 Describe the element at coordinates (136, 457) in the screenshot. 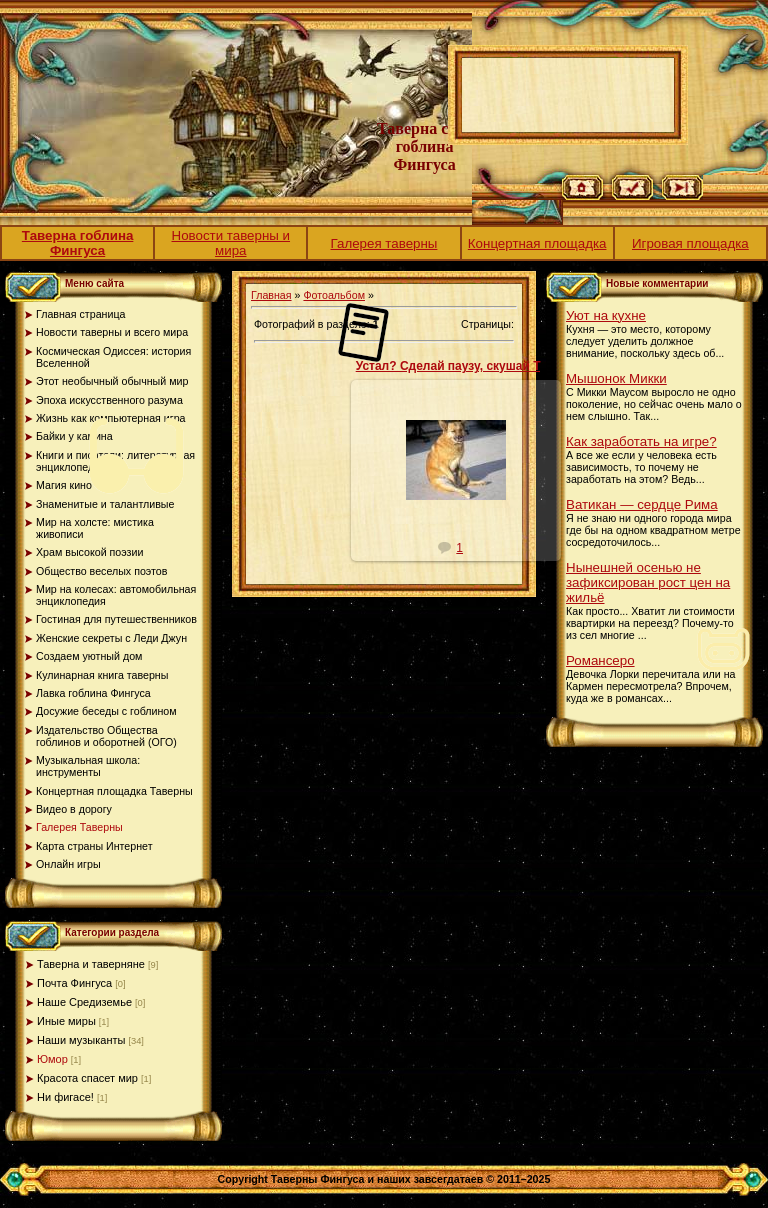

I see `enable reading mode or accessibility features` at that location.